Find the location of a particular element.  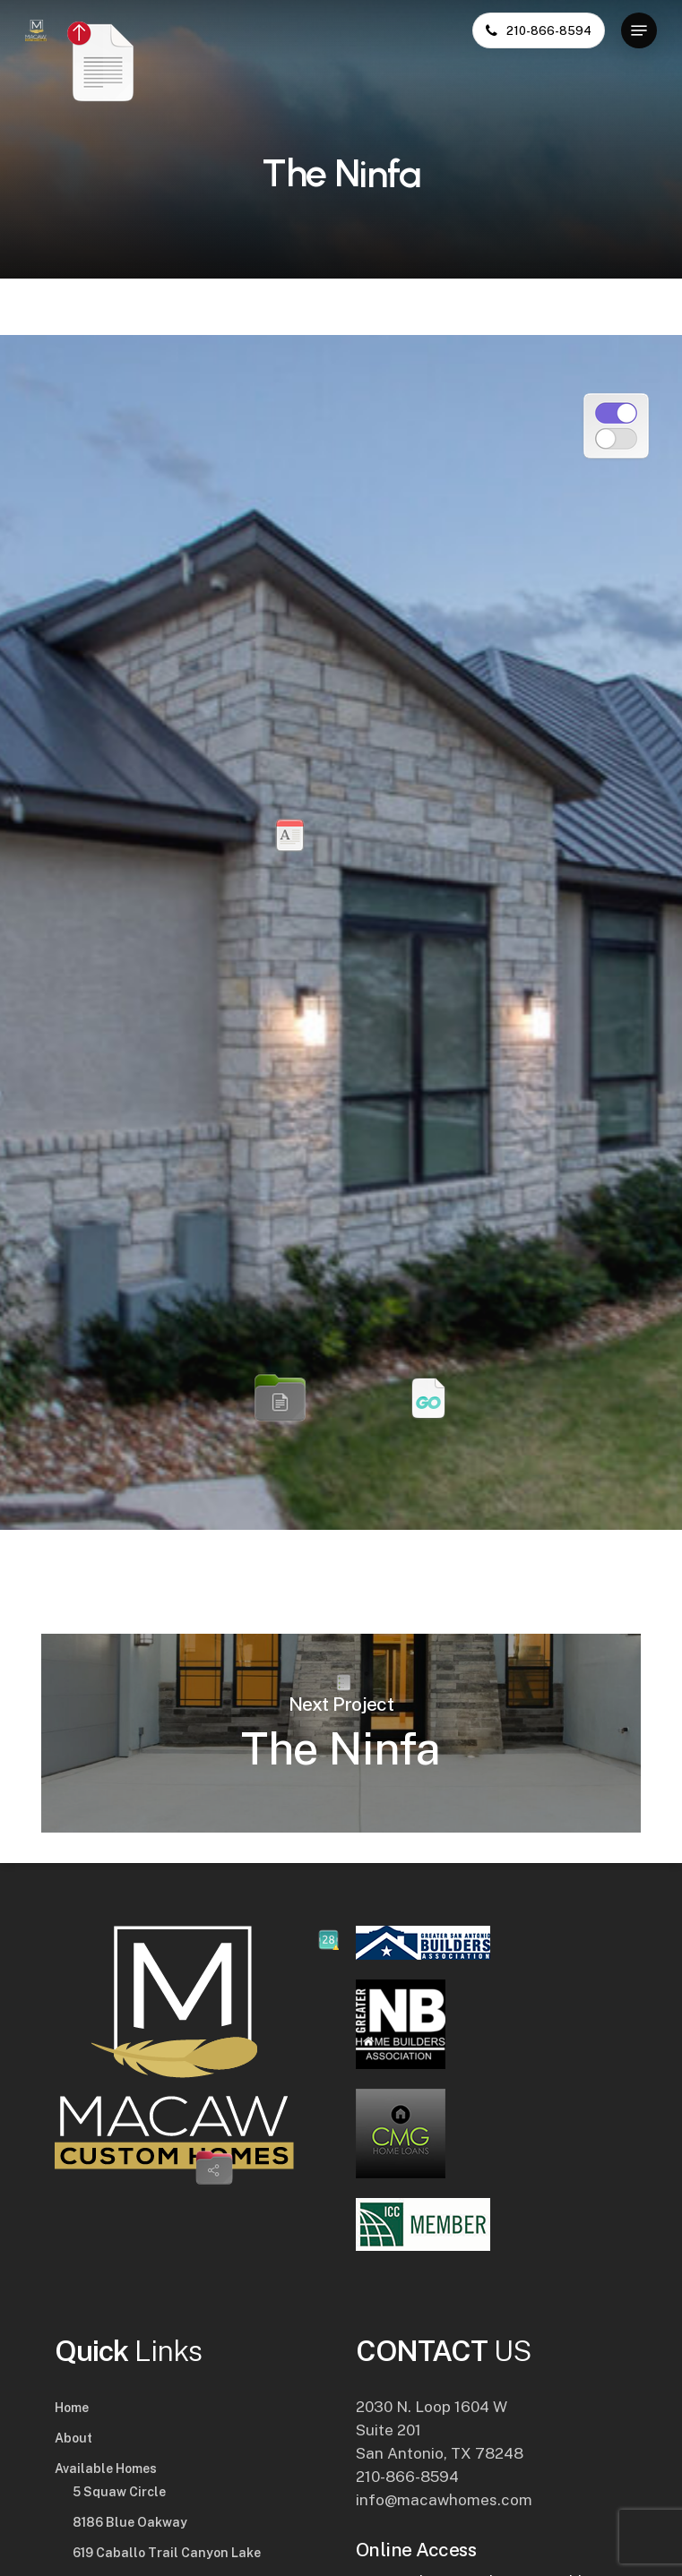

send or share a document is located at coordinates (103, 63).